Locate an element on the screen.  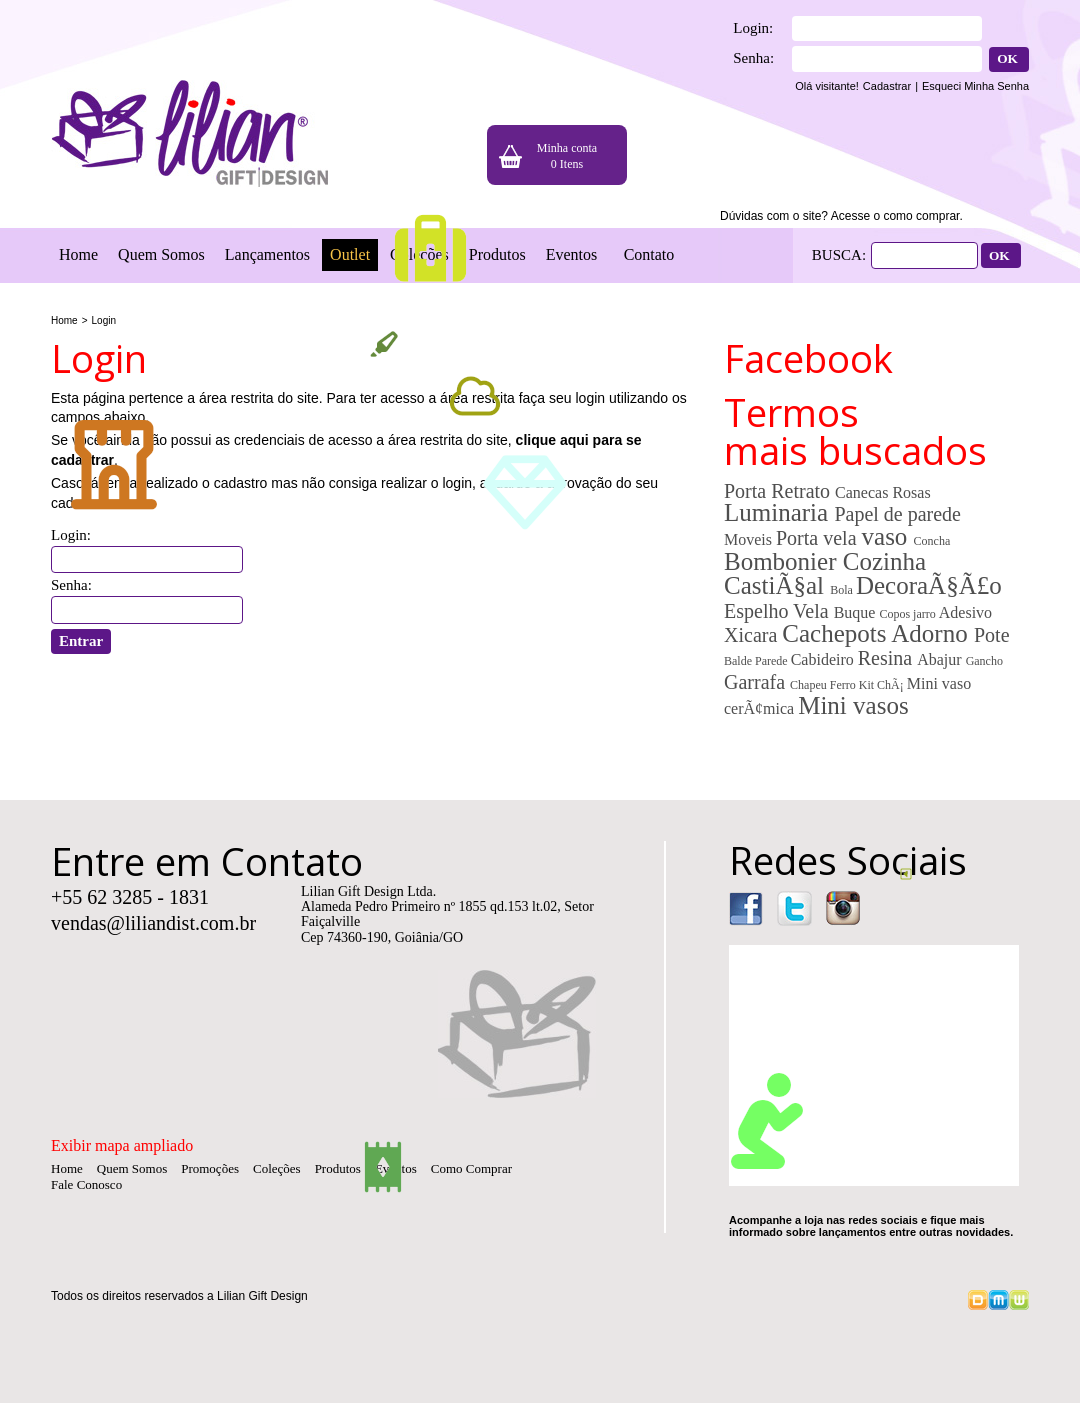
access health or medical services is located at coordinates (430, 250).